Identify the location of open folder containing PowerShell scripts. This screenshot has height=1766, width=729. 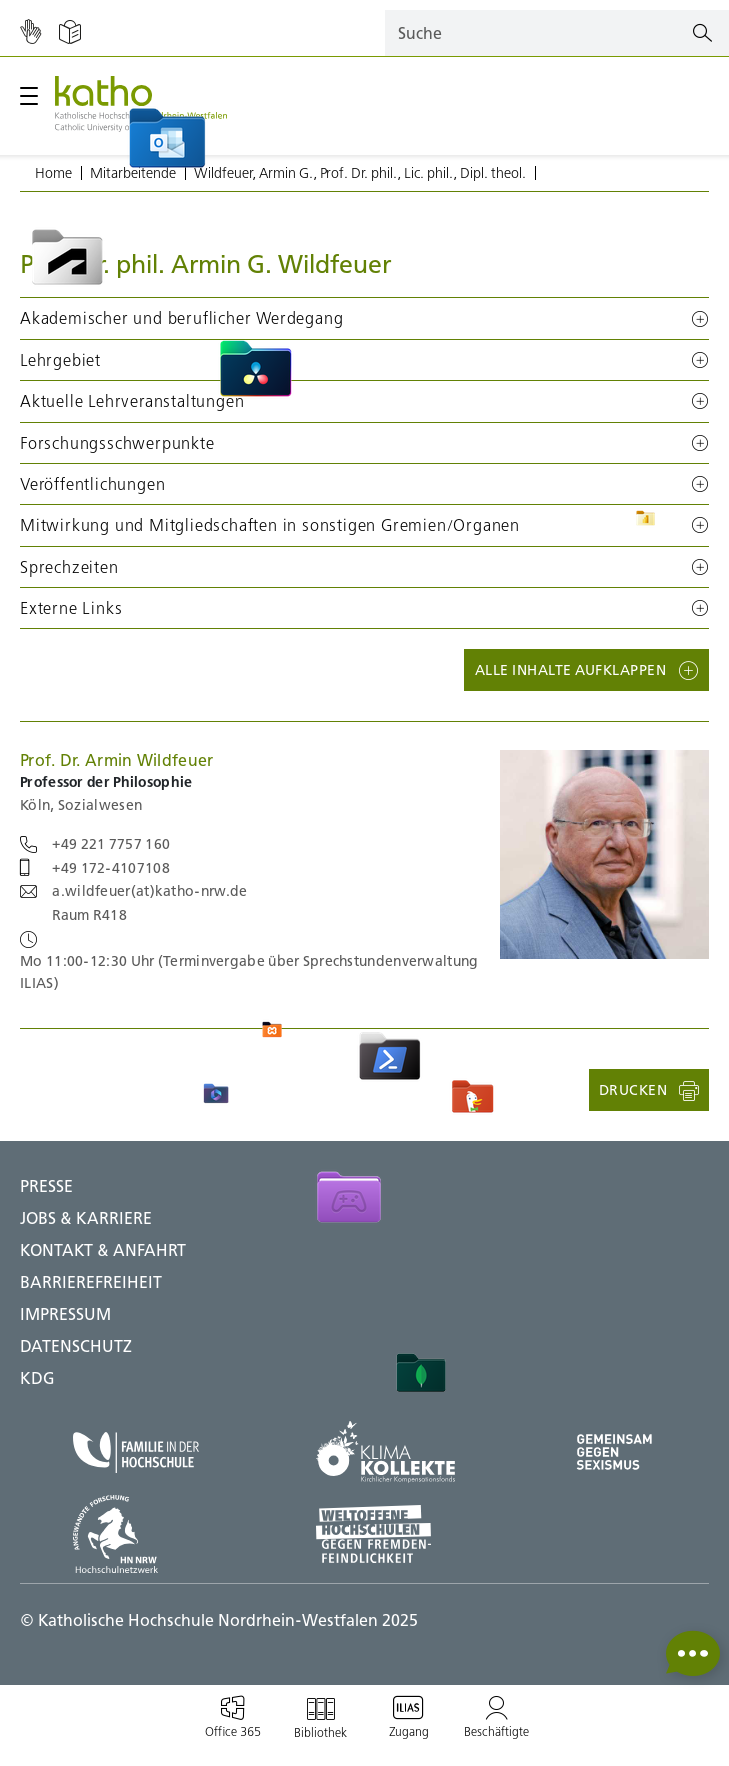
(389, 1057).